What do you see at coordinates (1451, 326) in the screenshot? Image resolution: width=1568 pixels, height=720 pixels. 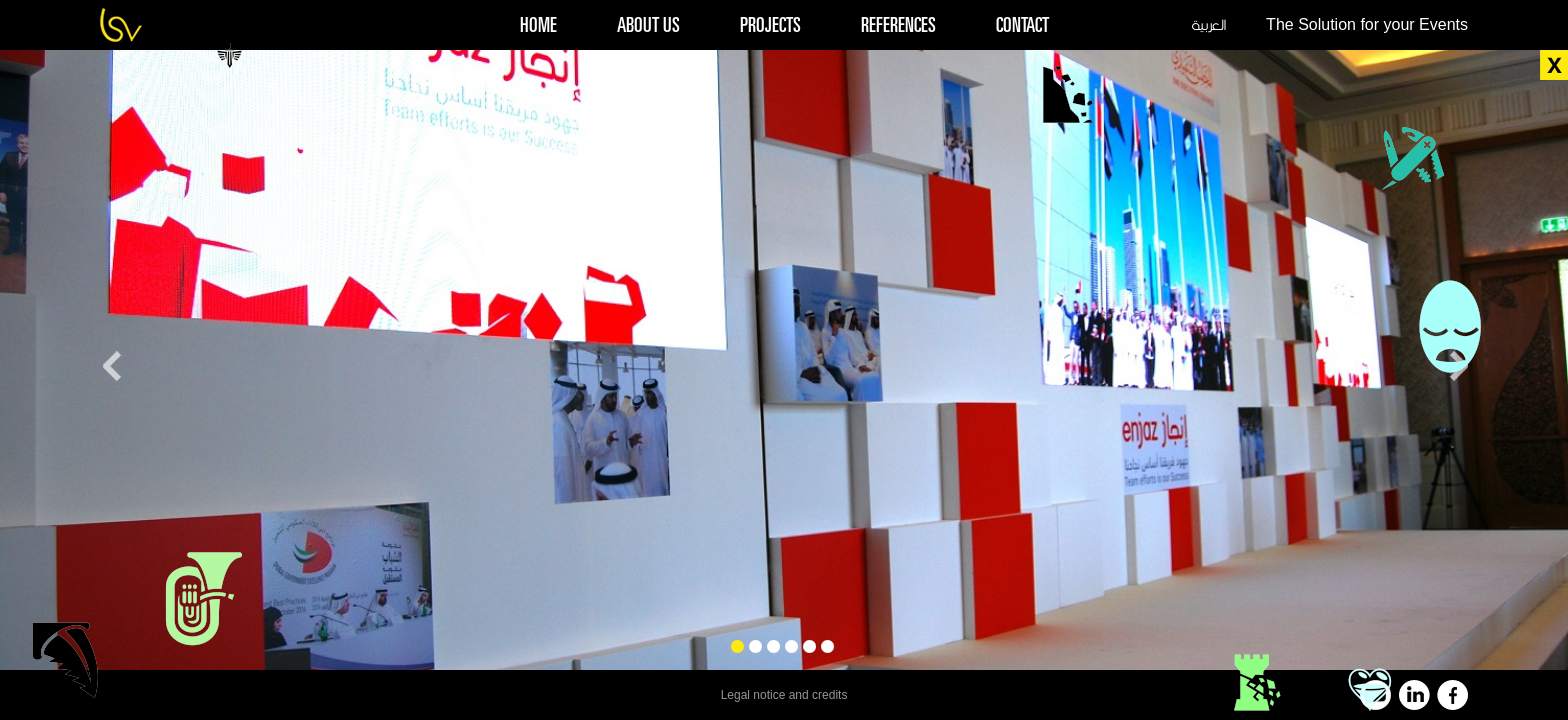 I see `indicates a sleepy or drowsy character state` at bounding box center [1451, 326].